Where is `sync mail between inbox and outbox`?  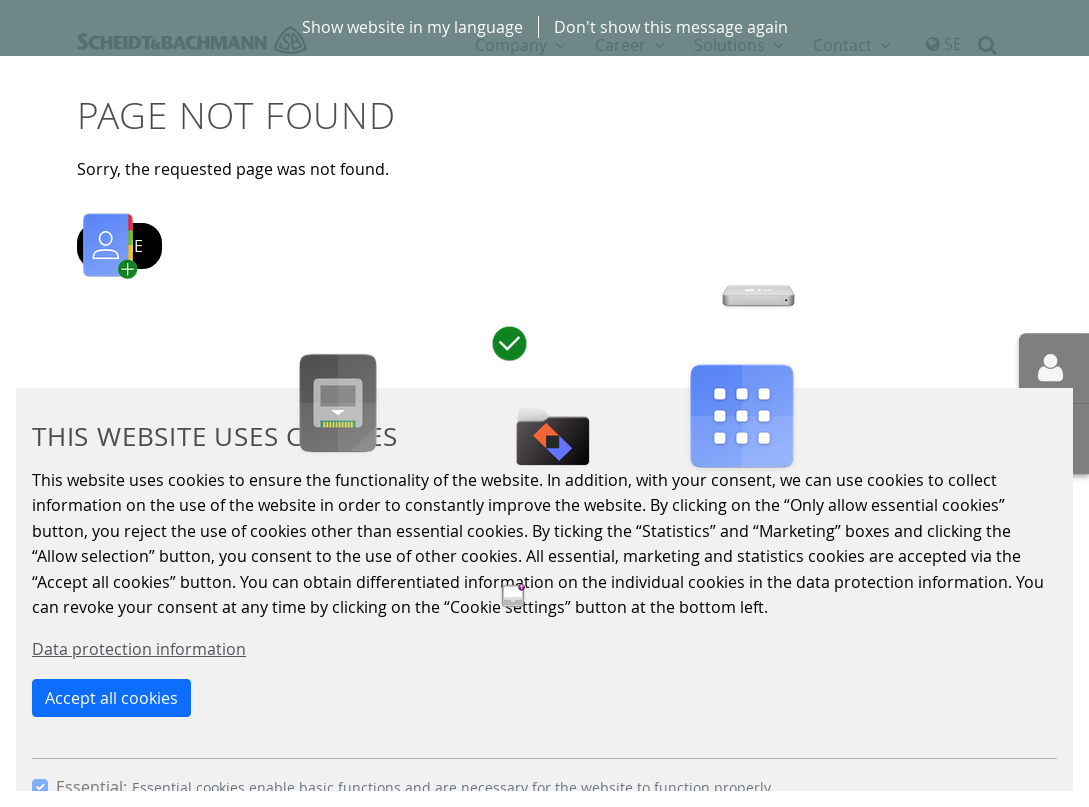 sync mail between inbox and outbox is located at coordinates (513, 596).